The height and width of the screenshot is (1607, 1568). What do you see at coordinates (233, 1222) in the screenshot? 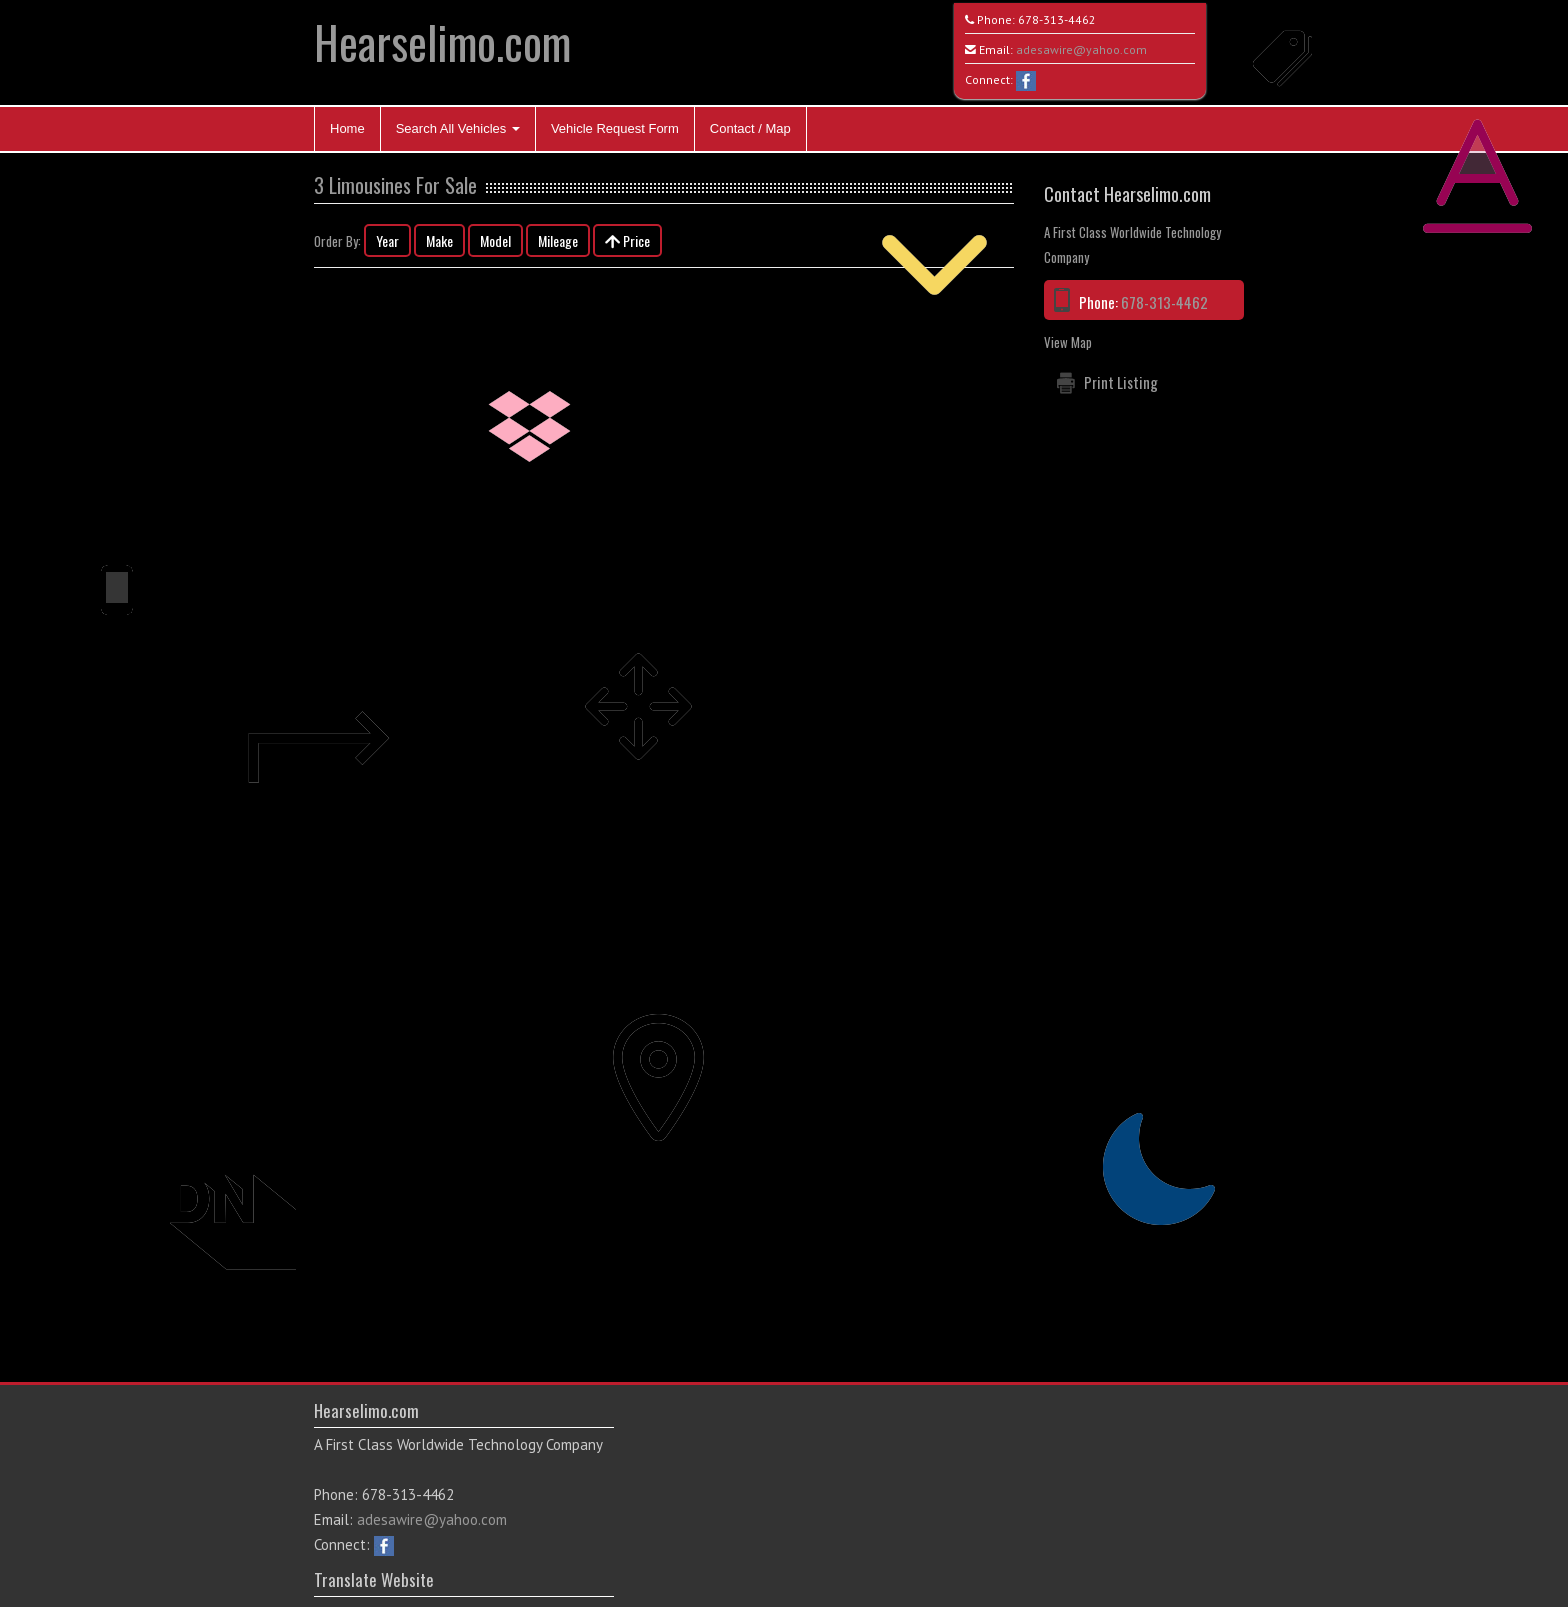
I see `visit Designer News website` at bounding box center [233, 1222].